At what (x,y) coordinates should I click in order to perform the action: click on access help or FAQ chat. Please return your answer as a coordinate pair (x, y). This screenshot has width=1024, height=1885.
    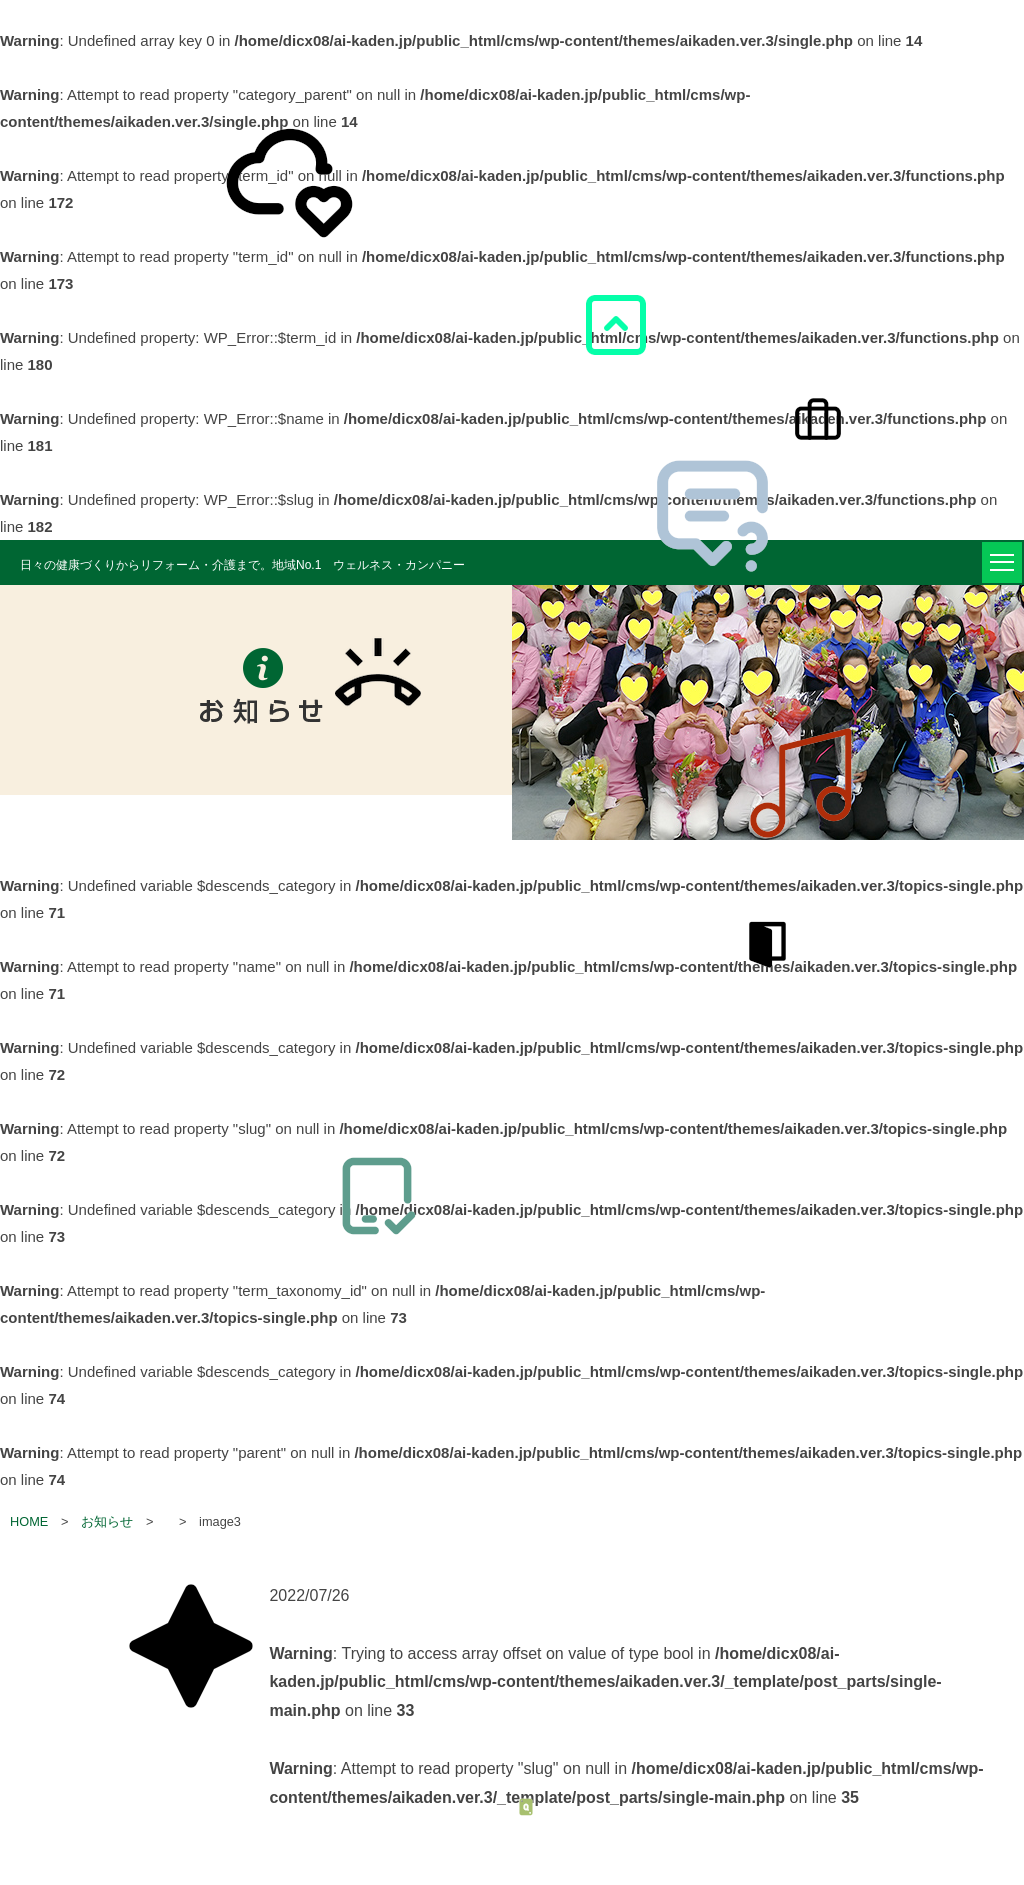
    Looking at the image, I should click on (712, 510).